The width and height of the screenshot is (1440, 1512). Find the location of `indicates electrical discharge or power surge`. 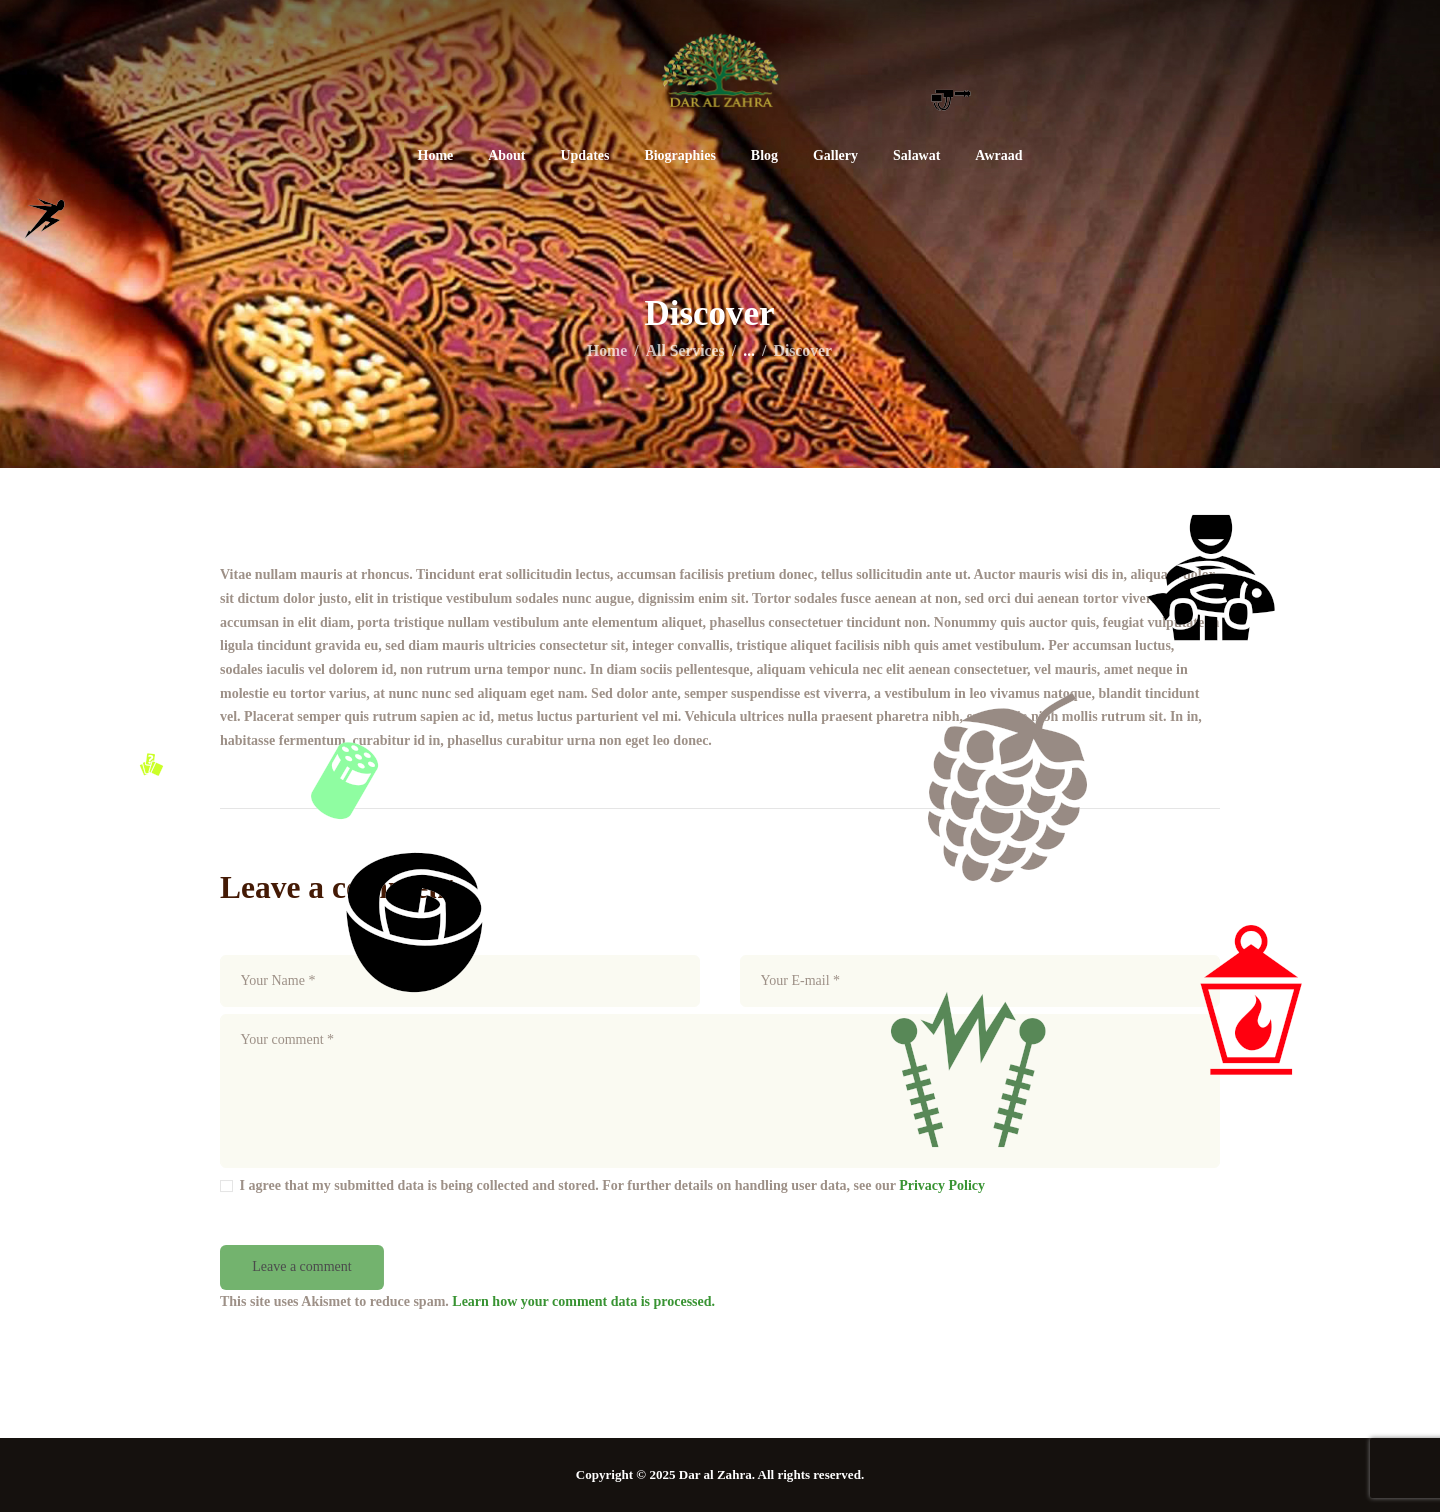

indicates electrical discharge or power surge is located at coordinates (968, 1069).